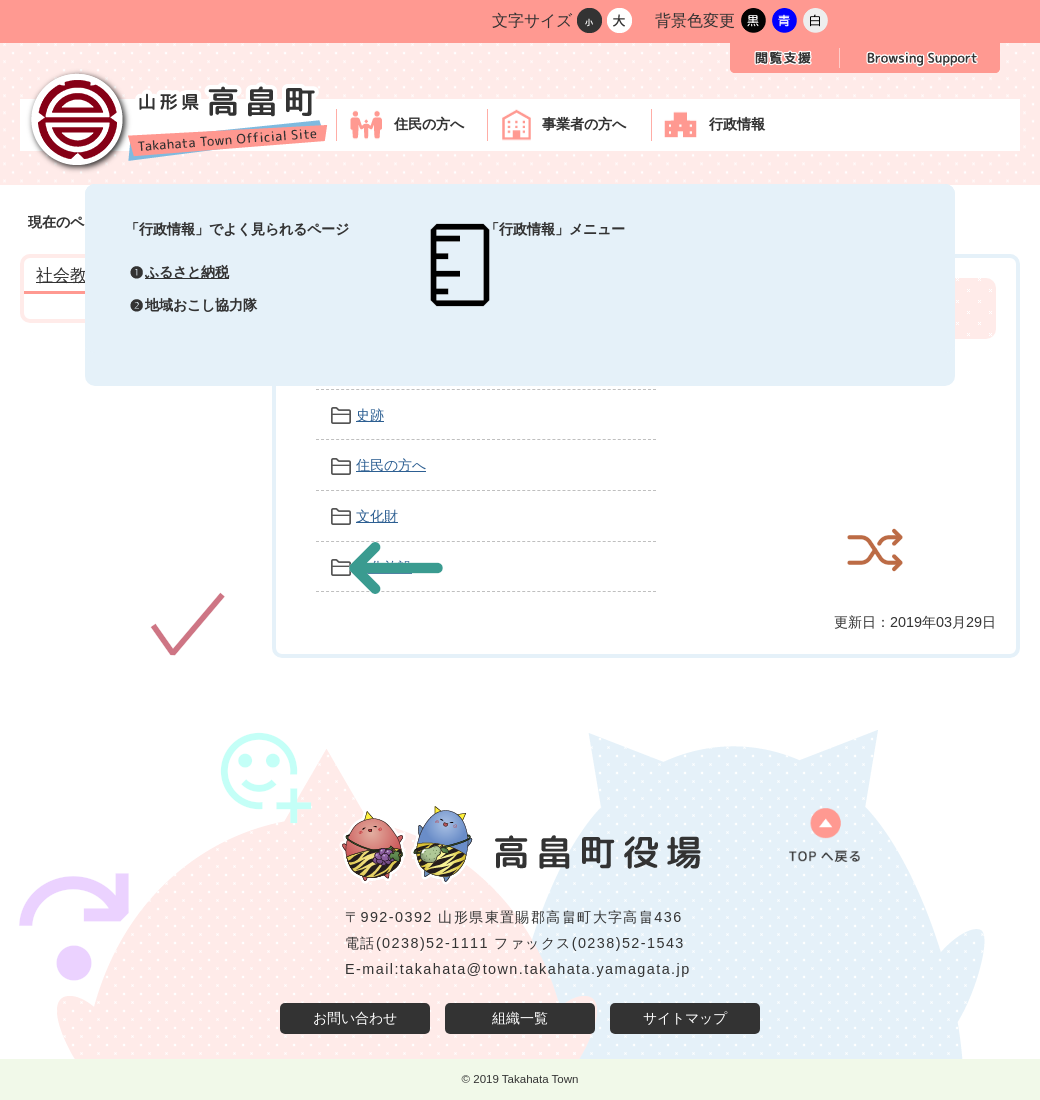 Image resolution: width=1040 pixels, height=1100 pixels. What do you see at coordinates (74, 928) in the screenshot?
I see `step over the current line while debugging` at bounding box center [74, 928].